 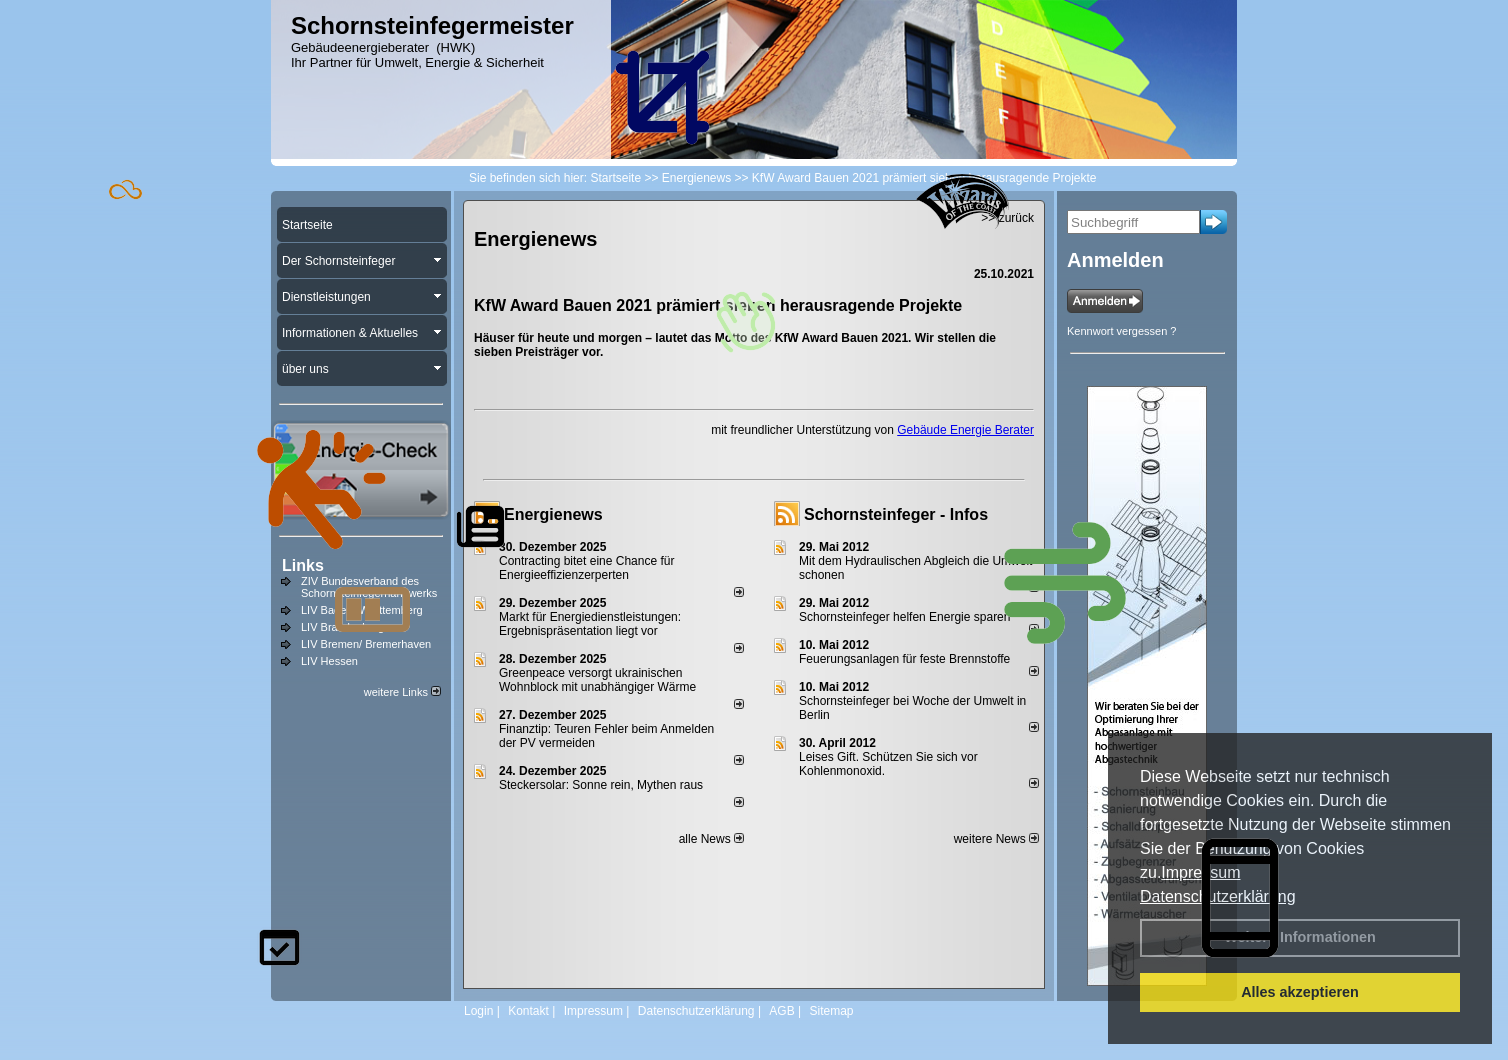 What do you see at coordinates (1065, 583) in the screenshot?
I see `indicates current wind conditions` at bounding box center [1065, 583].